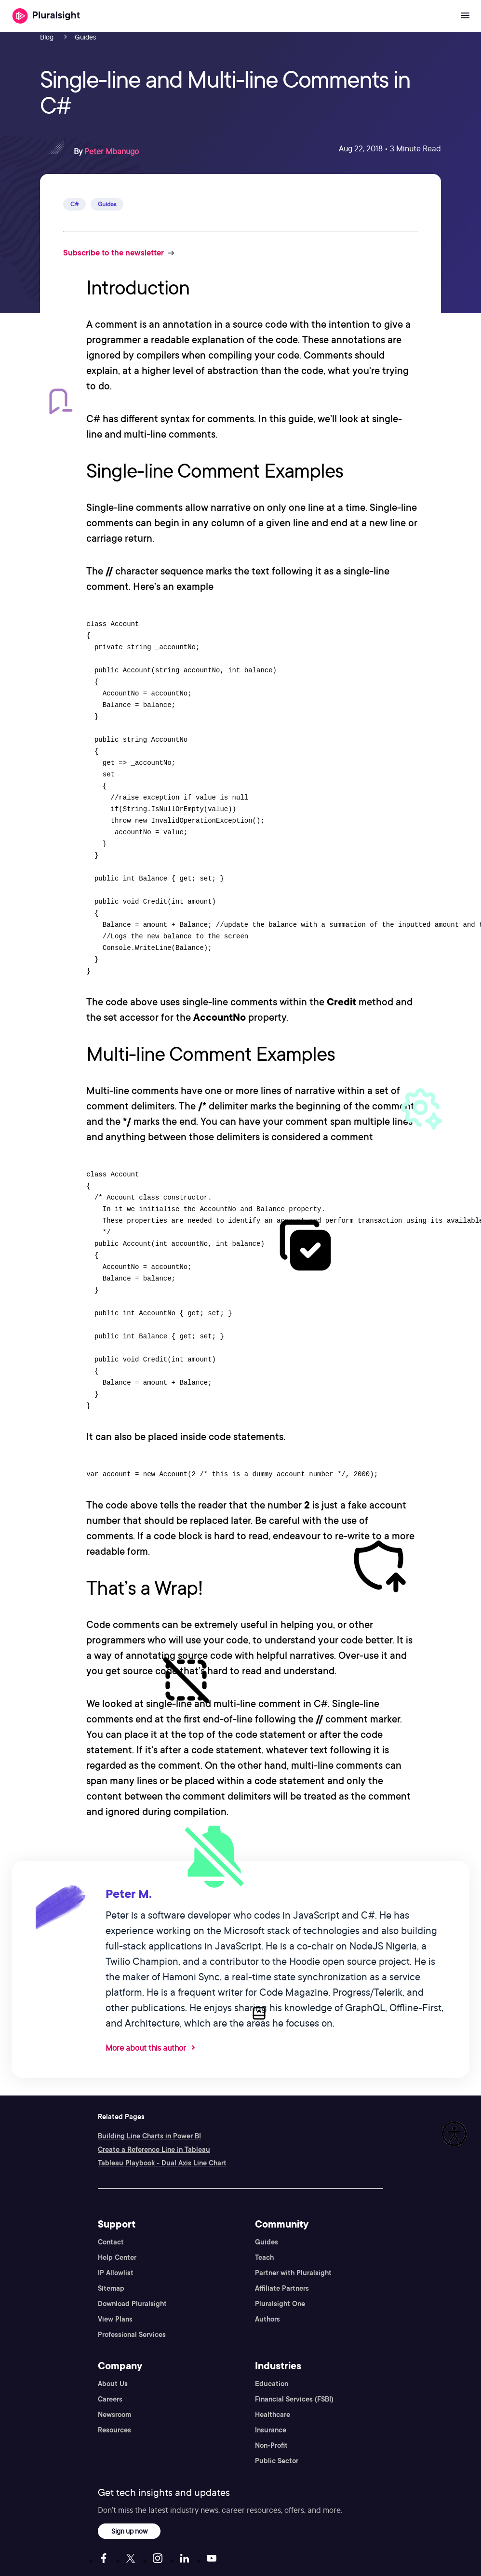  Describe the element at coordinates (305, 1245) in the screenshot. I see `content copied to clipboard successfully` at that location.